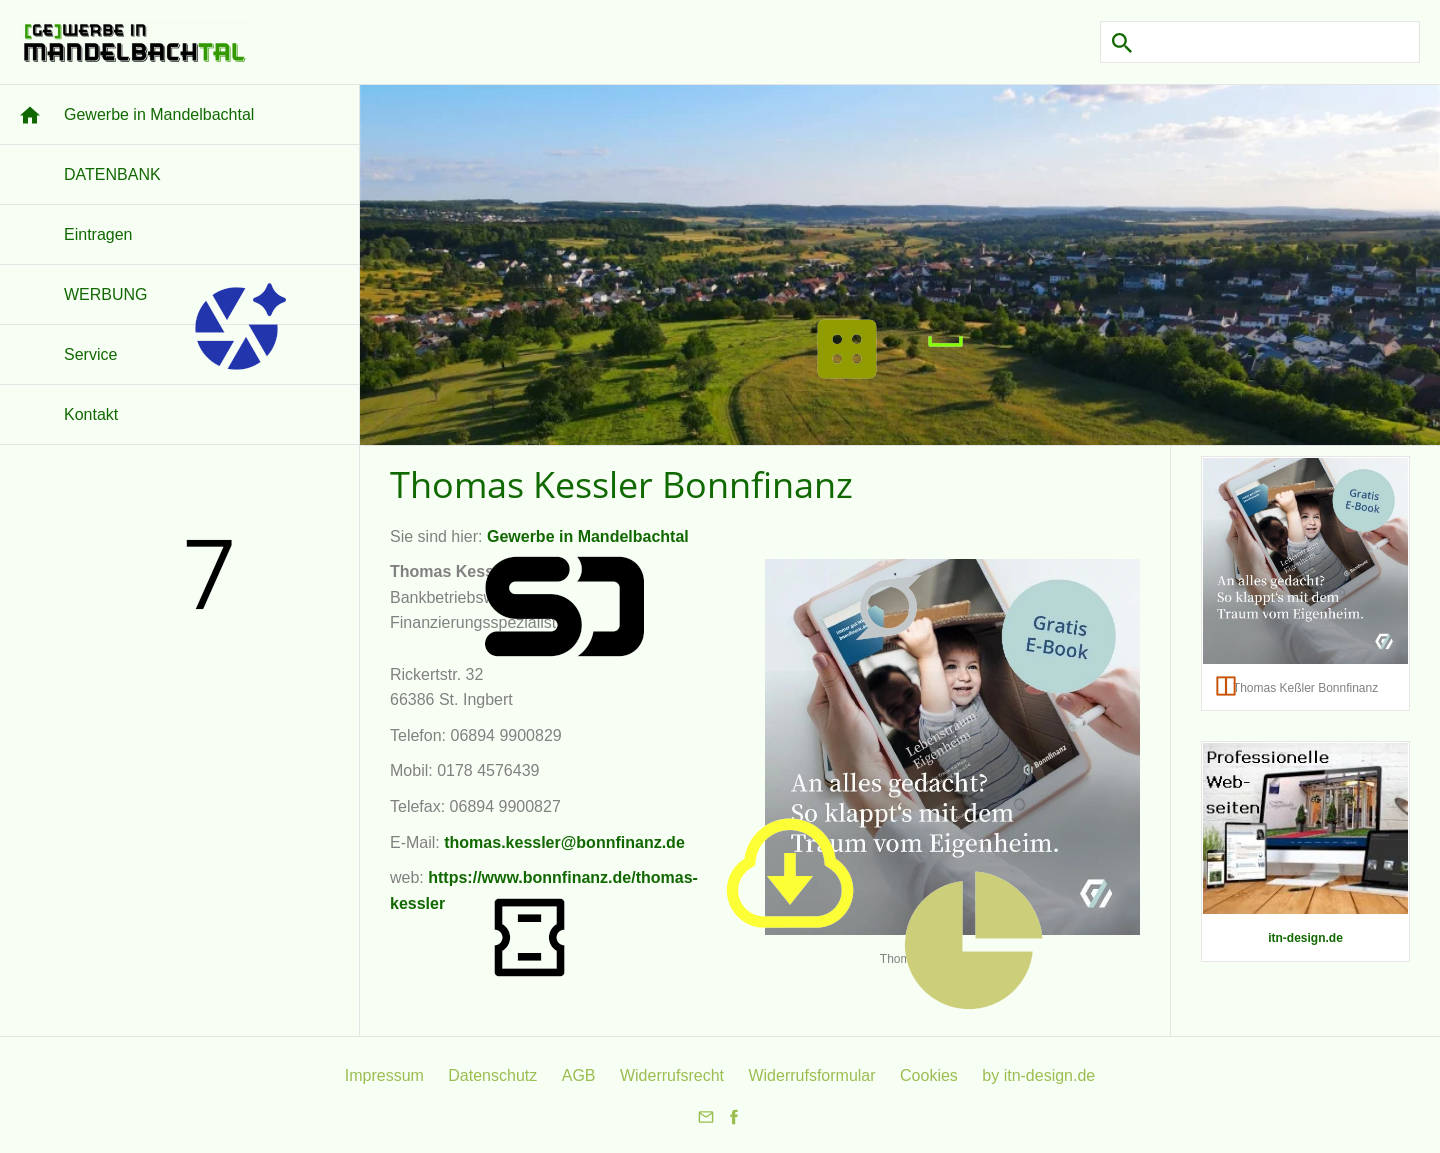  Describe the element at coordinates (790, 876) in the screenshot. I see `download file from cloud storage` at that location.